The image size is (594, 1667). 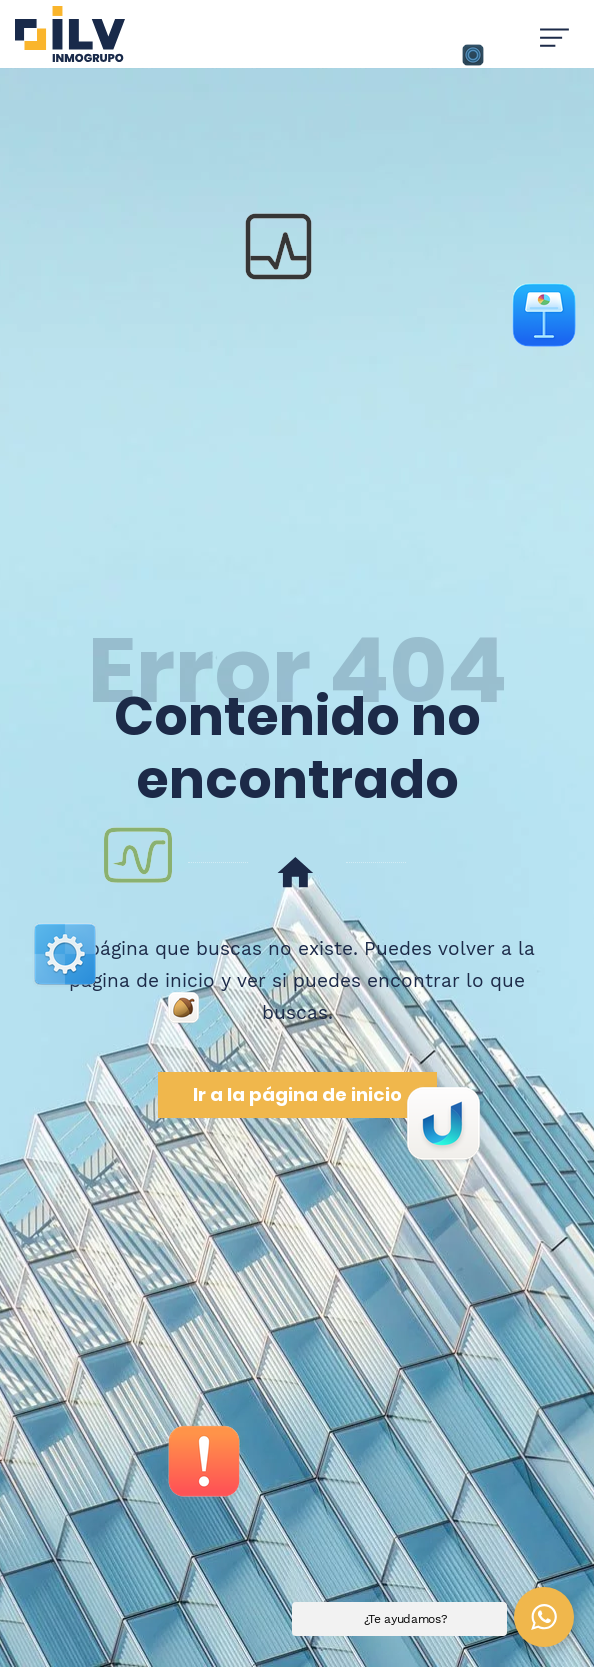 I want to click on windows executable file type indicator, so click(x=65, y=954).